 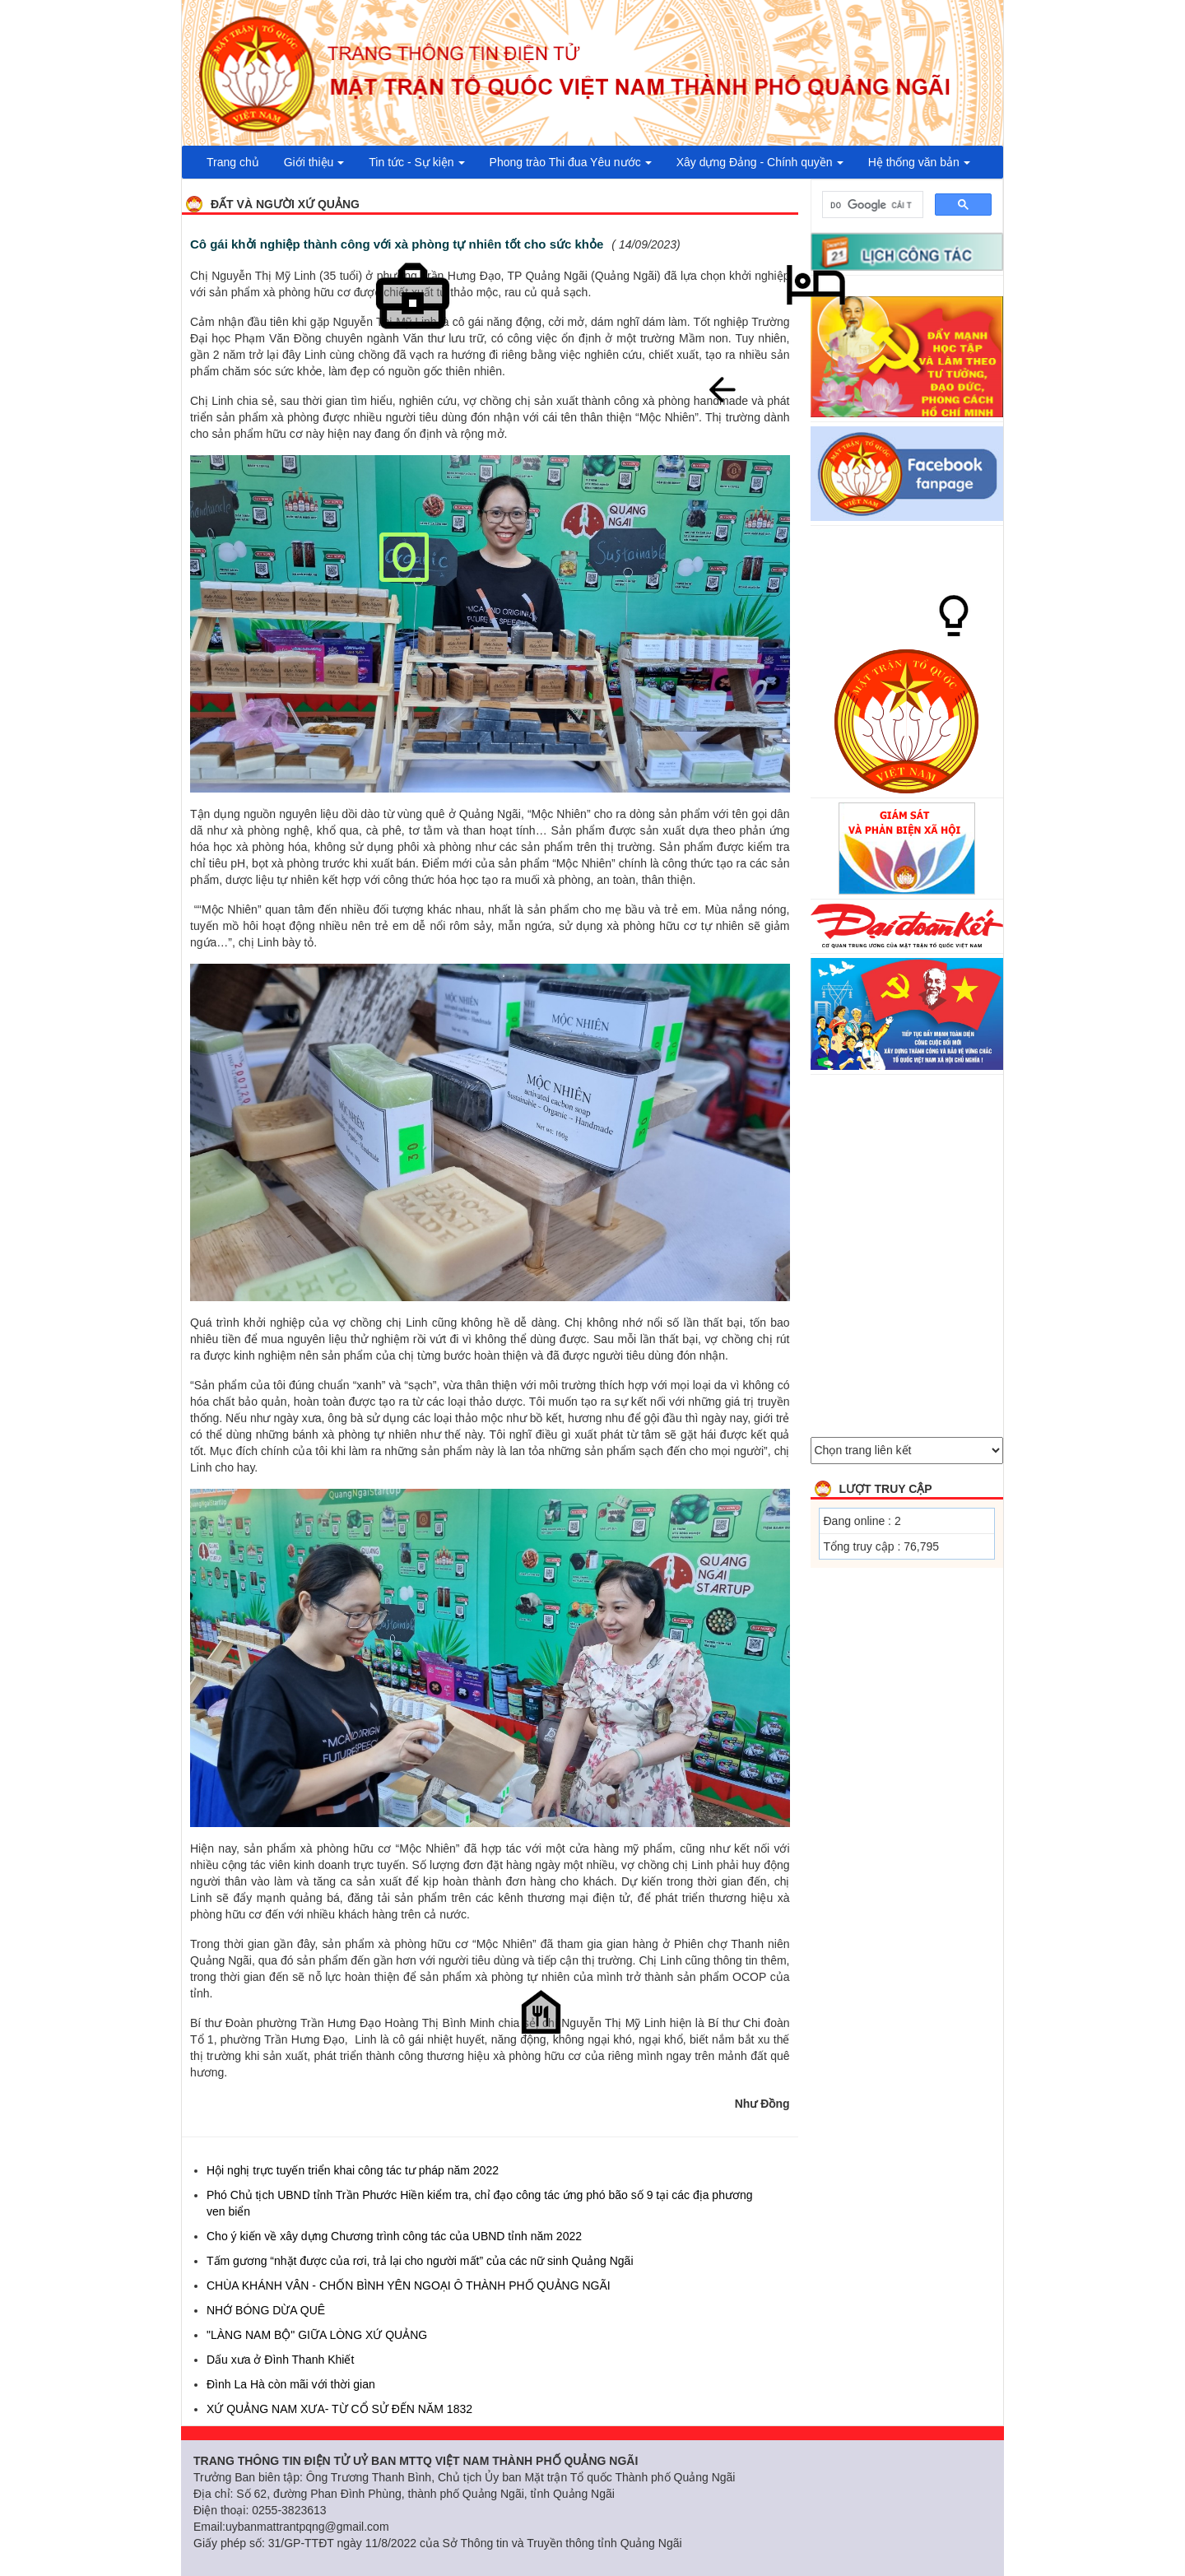 What do you see at coordinates (816, 283) in the screenshot?
I see `find nearby hotels or accommodation` at bounding box center [816, 283].